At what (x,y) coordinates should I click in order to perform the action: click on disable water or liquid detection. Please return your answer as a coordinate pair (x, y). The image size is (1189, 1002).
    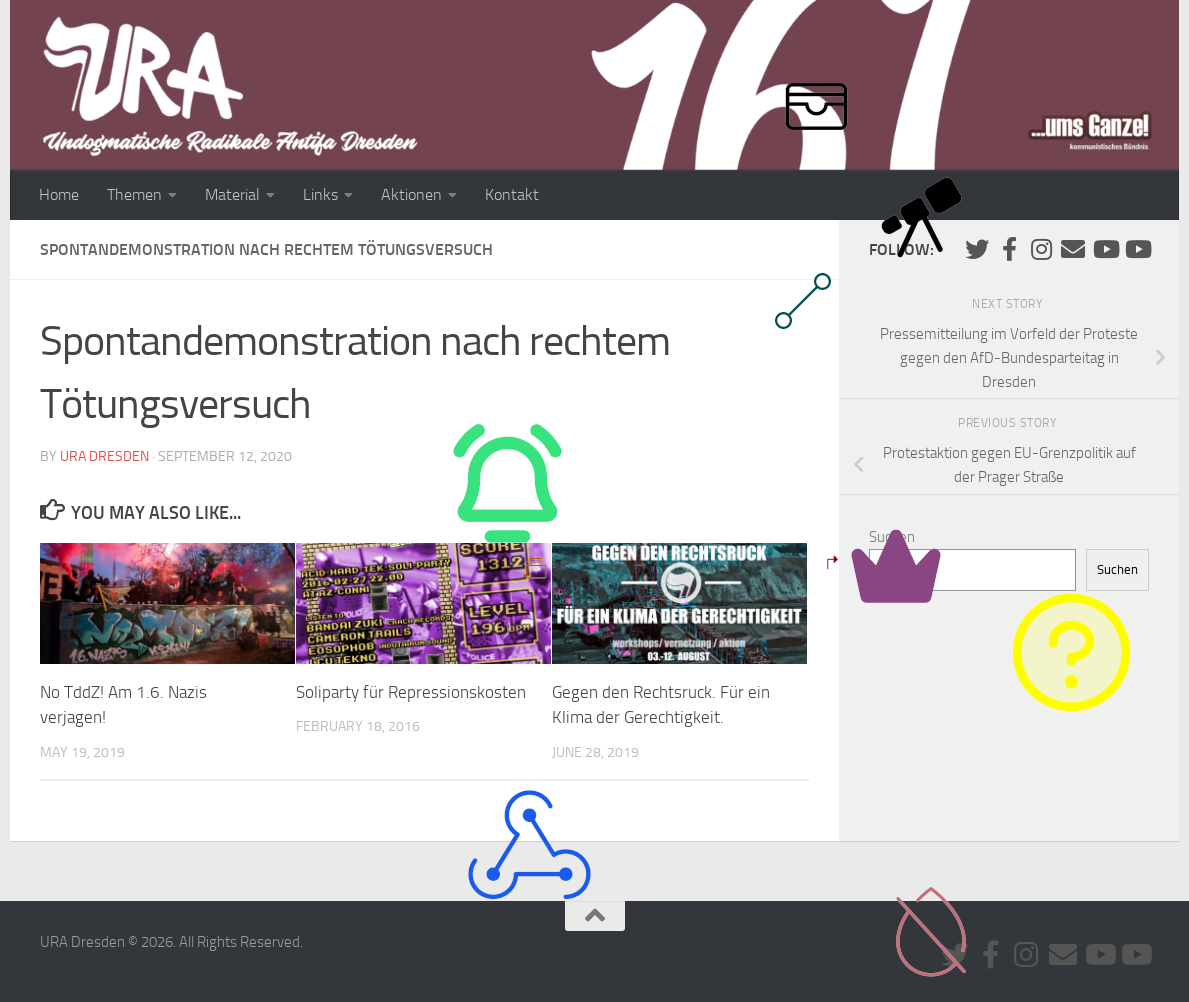
    Looking at the image, I should click on (931, 935).